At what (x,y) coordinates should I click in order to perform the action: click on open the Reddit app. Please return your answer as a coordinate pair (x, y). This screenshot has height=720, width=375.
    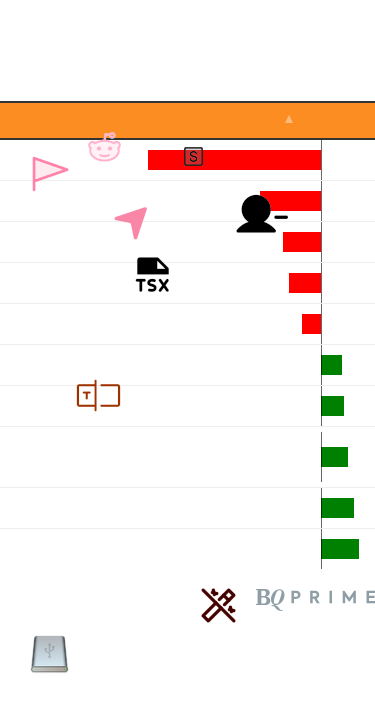
    Looking at the image, I should click on (104, 148).